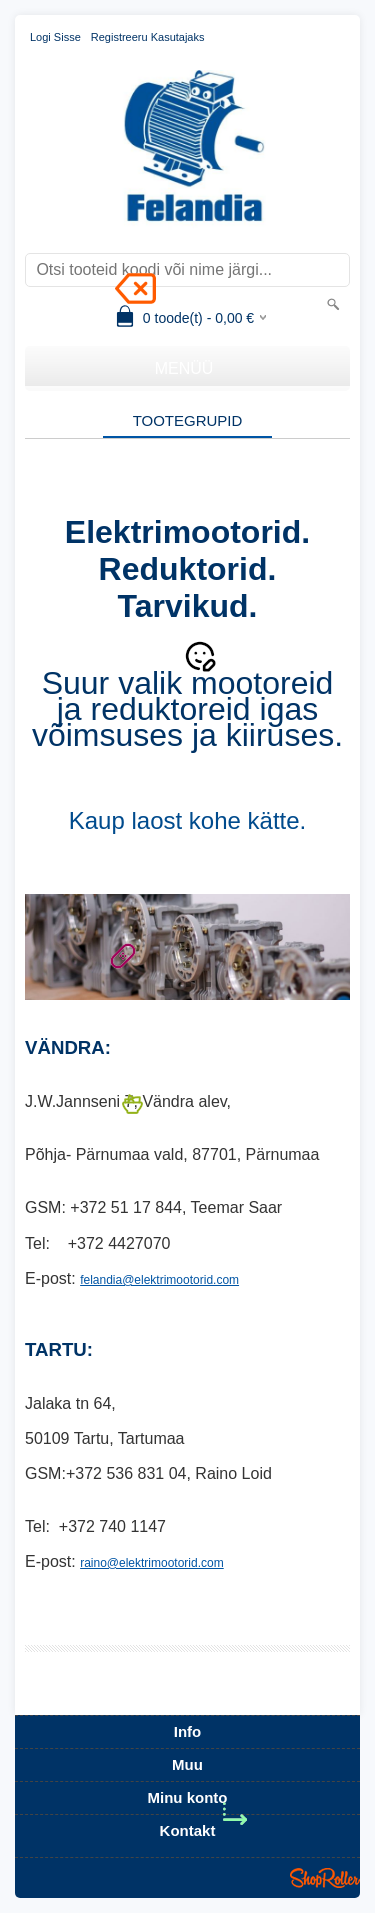 The height and width of the screenshot is (1913, 375). Describe the element at coordinates (200, 656) in the screenshot. I see `edit your mood or status` at that location.